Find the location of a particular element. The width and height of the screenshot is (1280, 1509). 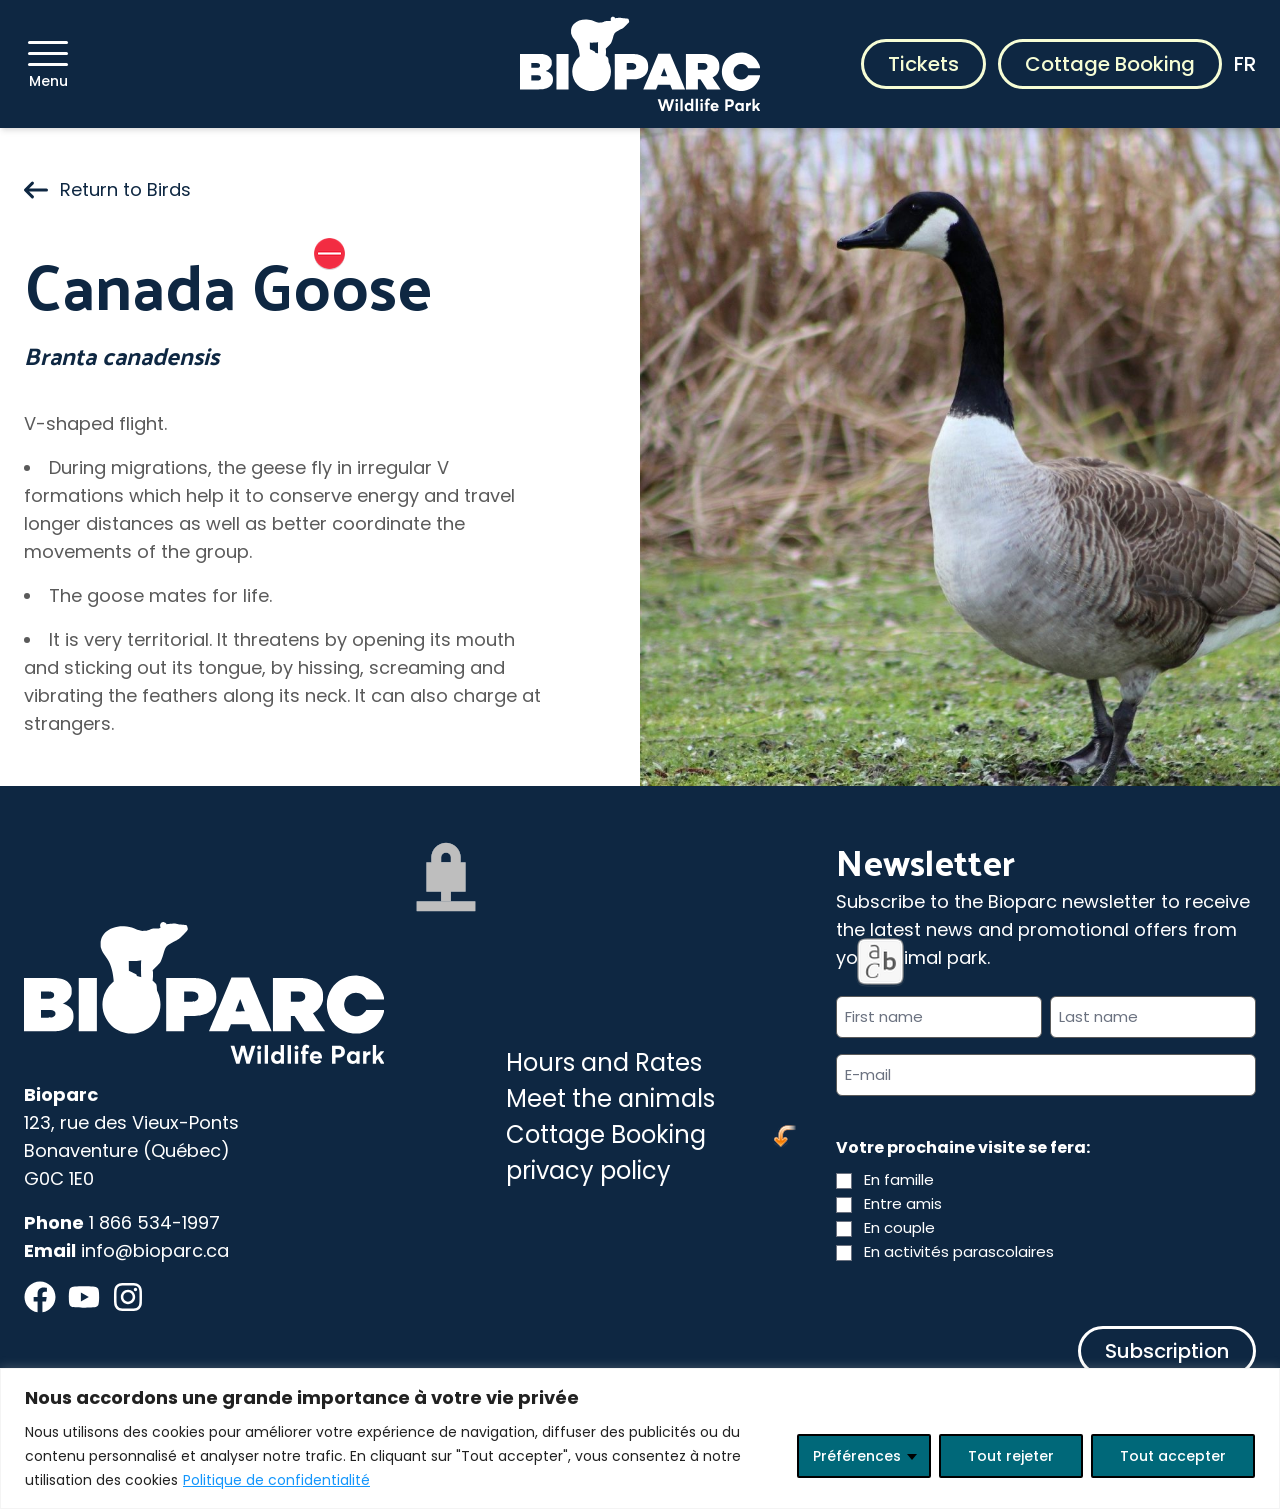

open the font viewer application is located at coordinates (880, 961).